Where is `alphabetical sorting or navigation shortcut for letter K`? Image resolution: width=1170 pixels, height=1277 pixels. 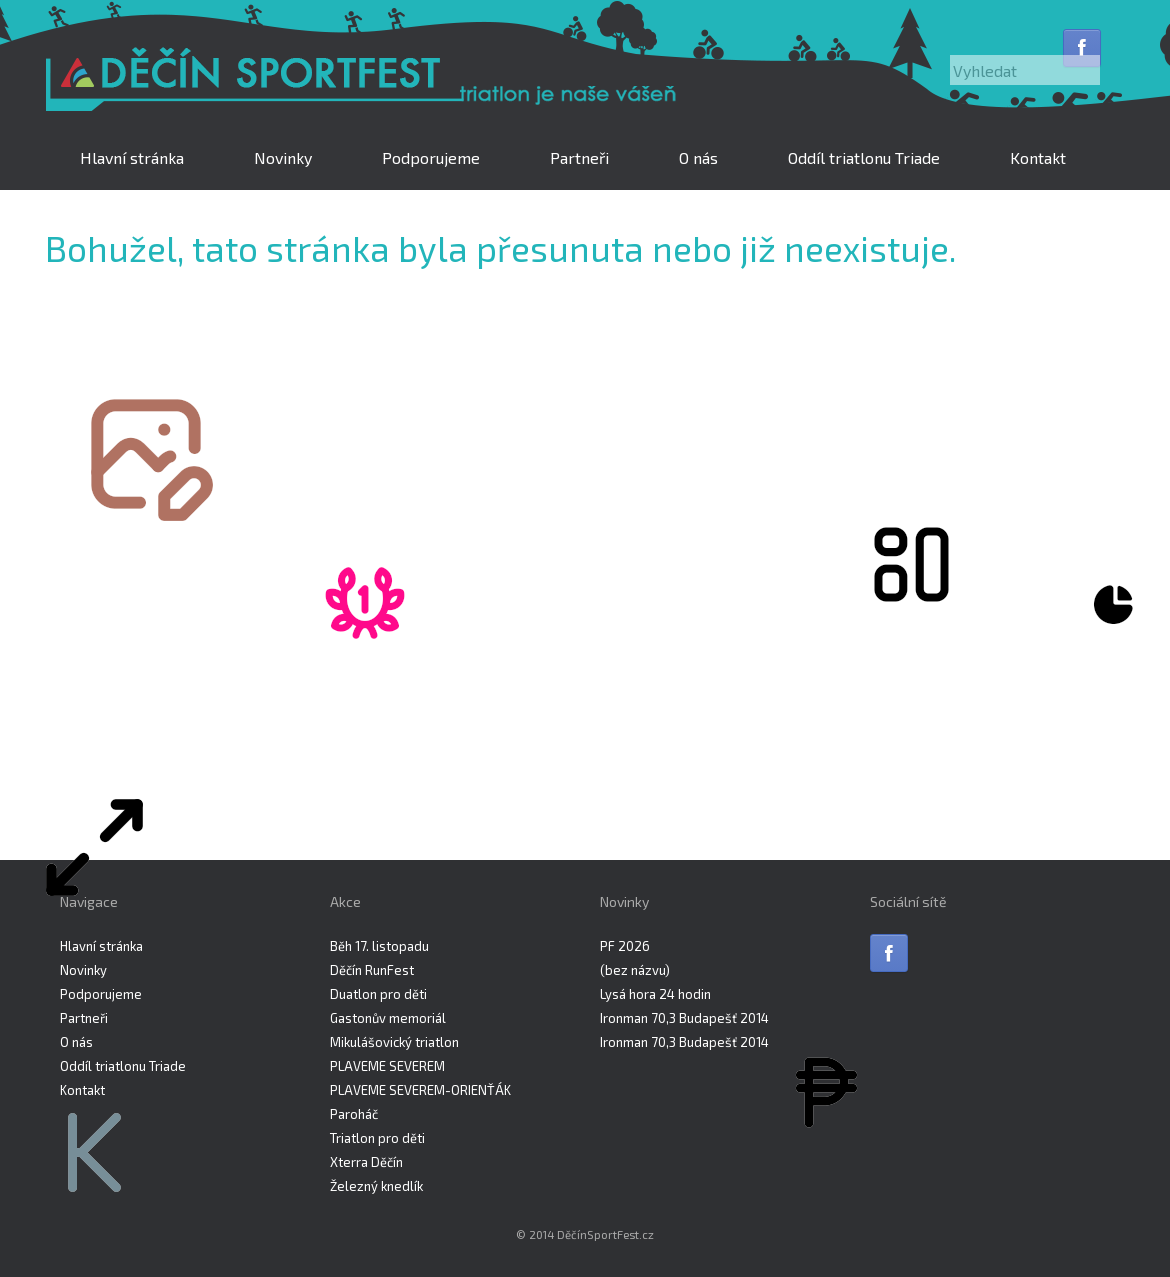
alphabetical sorting or navigation shortcut for letter K is located at coordinates (94, 1152).